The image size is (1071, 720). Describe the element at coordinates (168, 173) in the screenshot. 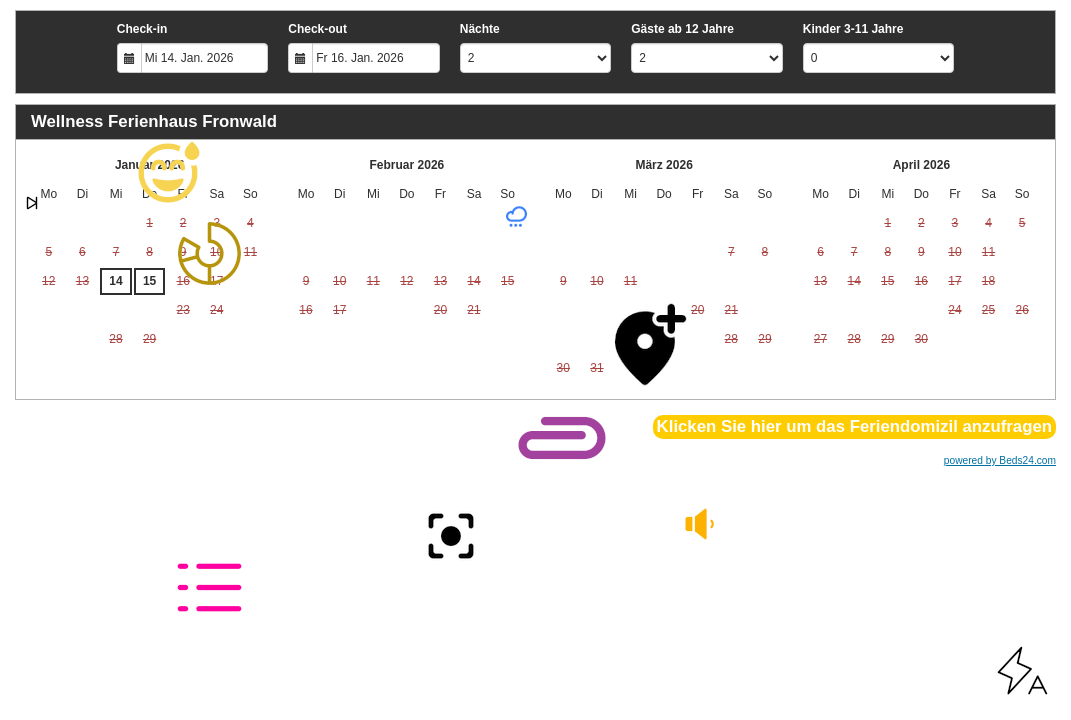

I see `react with nervous or relieved laughter` at that location.